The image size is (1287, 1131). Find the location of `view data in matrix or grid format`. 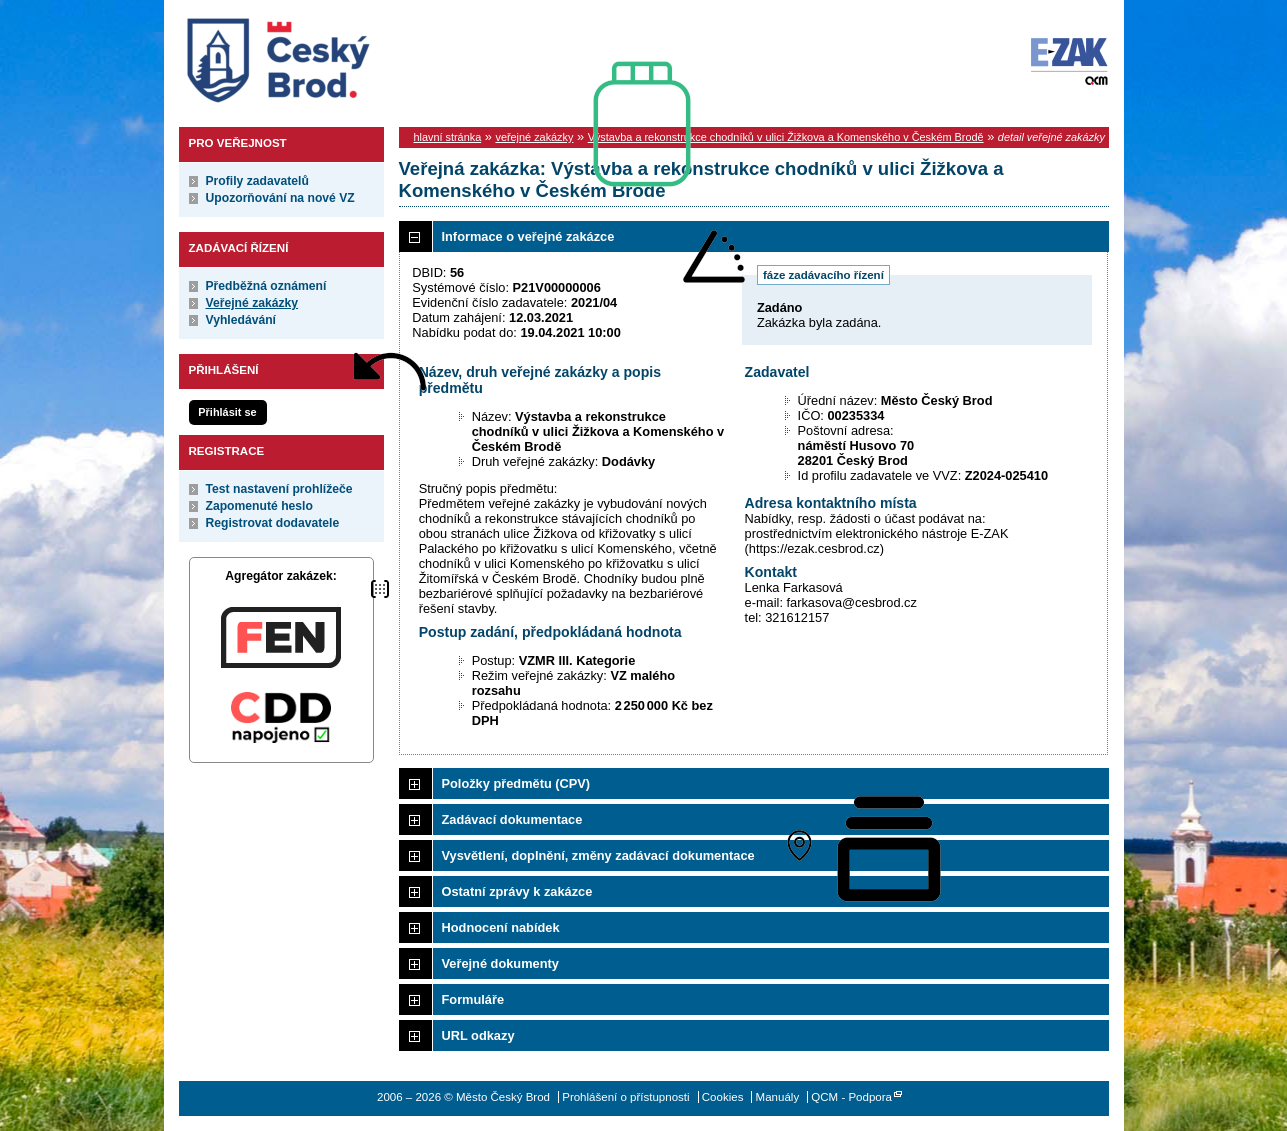

view data in matrix or grid format is located at coordinates (380, 589).